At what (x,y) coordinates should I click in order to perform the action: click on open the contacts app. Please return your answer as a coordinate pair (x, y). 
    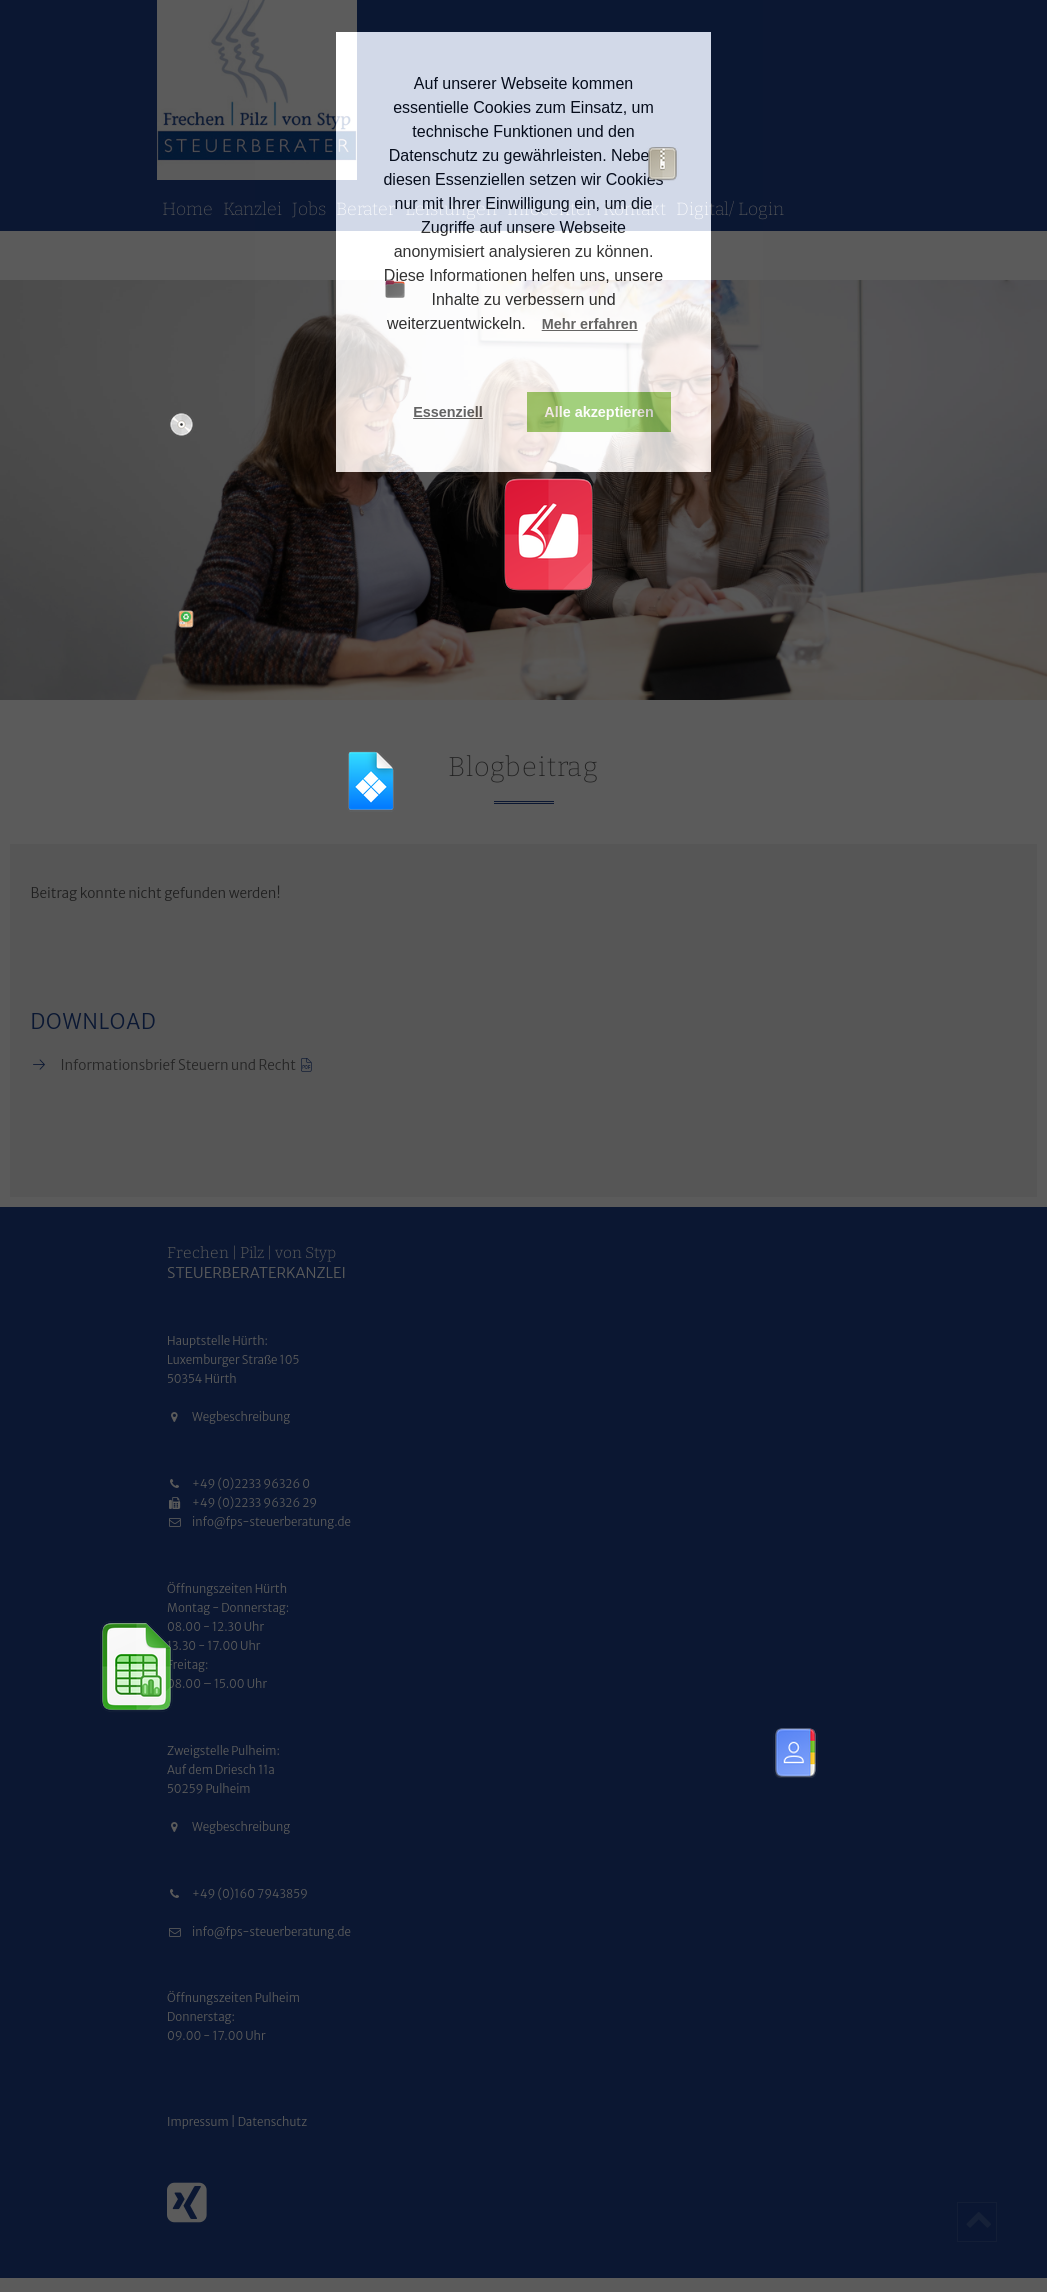
    Looking at the image, I should click on (795, 1752).